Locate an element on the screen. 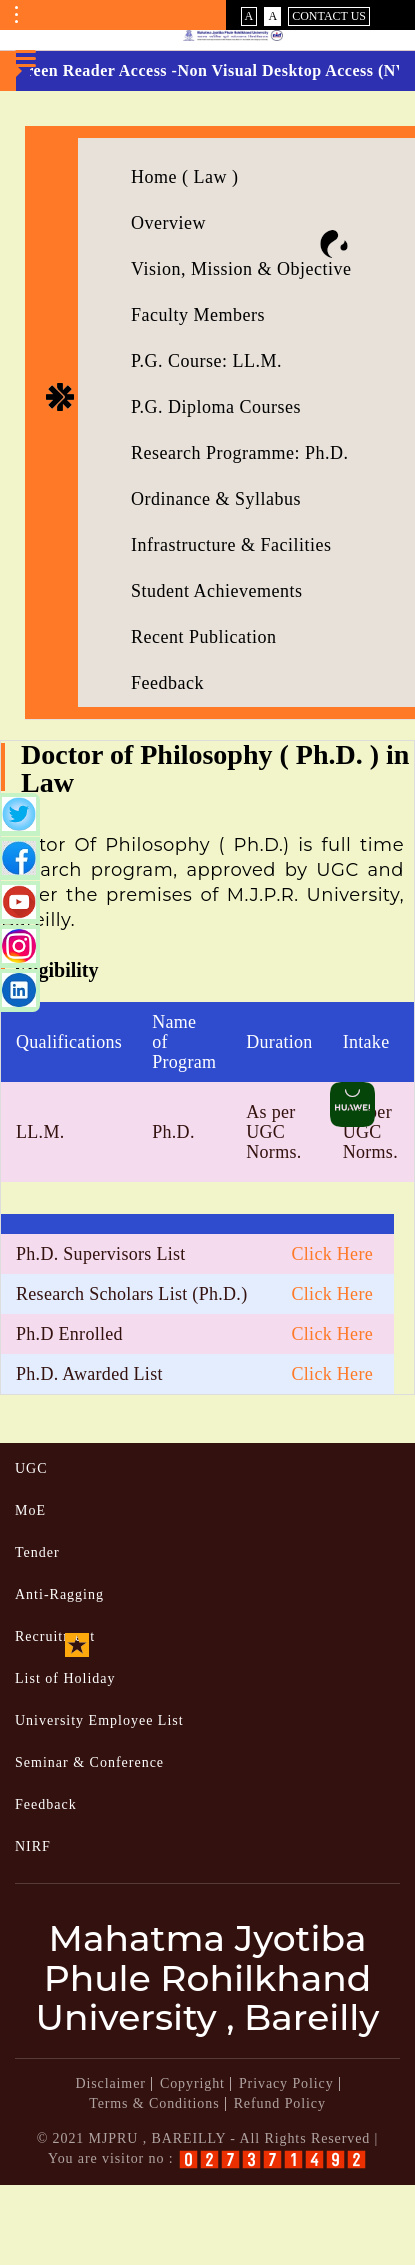  link to Coveralls code coverage service is located at coordinates (77, 1645).